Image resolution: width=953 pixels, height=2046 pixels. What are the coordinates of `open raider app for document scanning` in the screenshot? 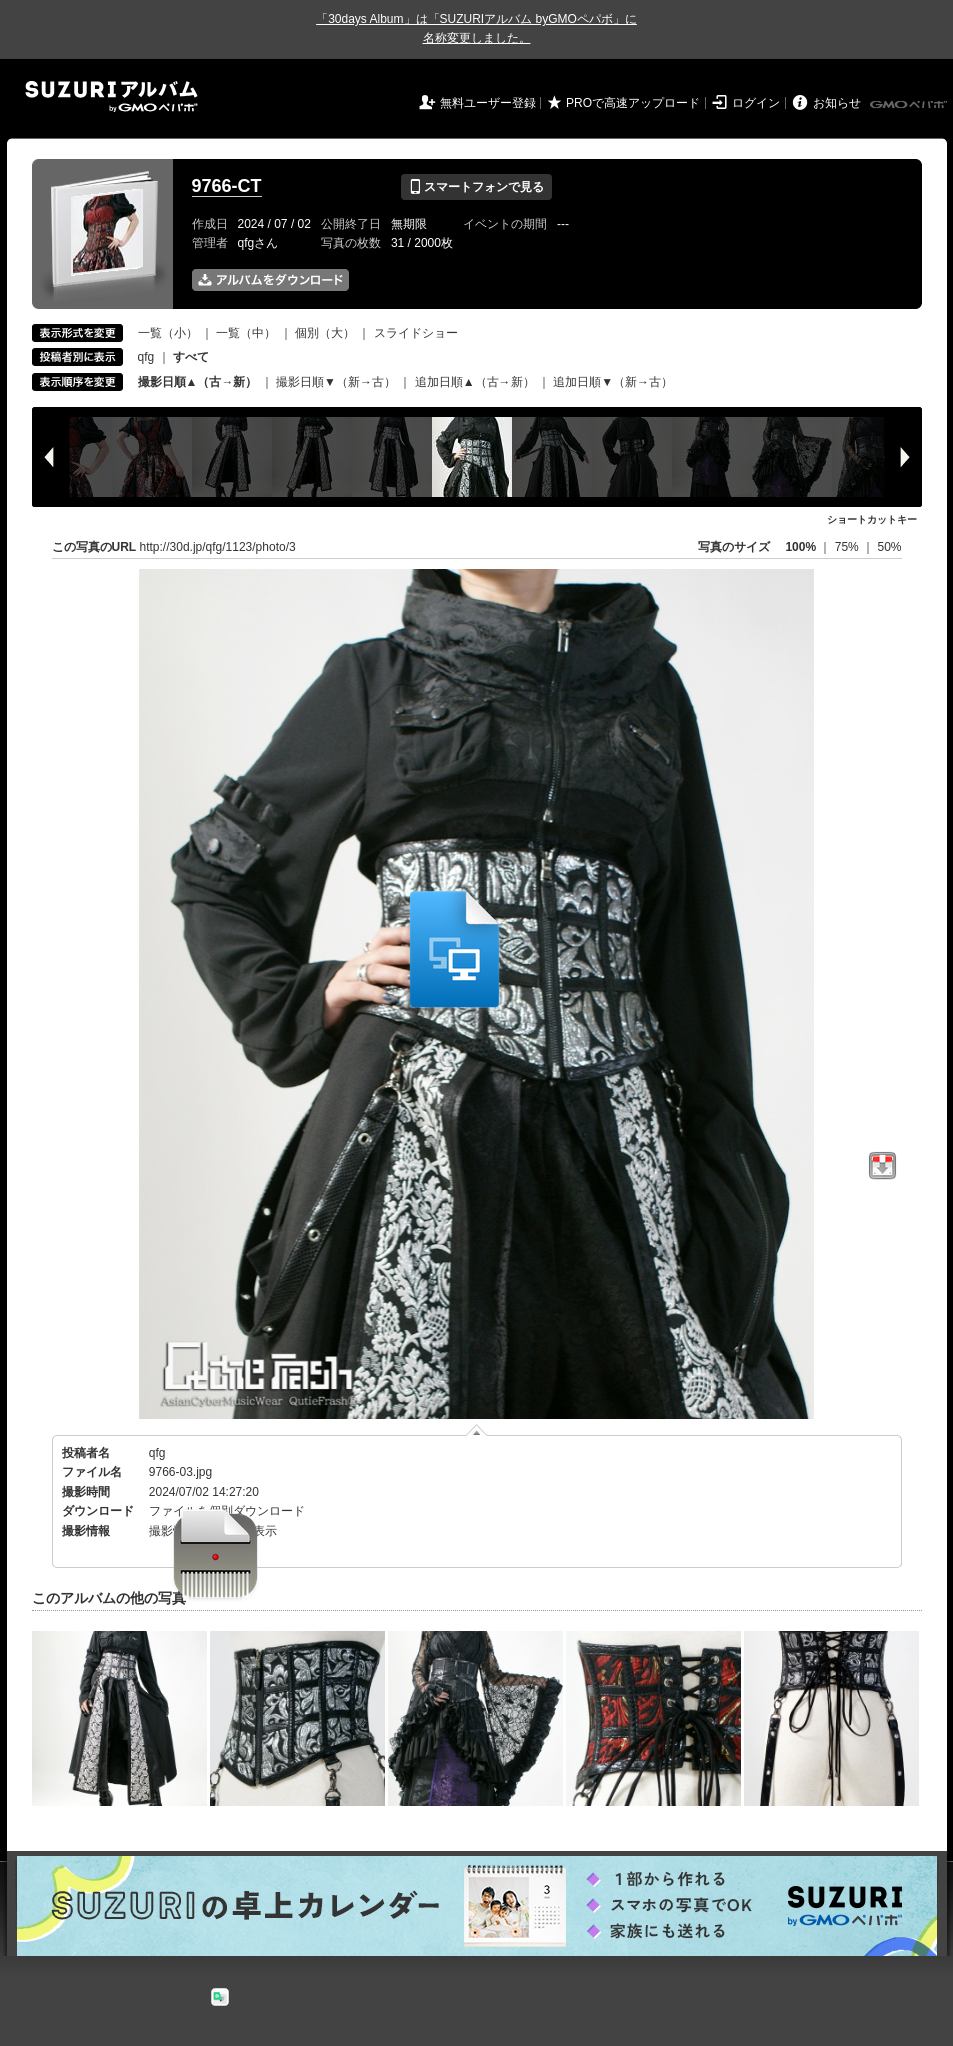 It's located at (215, 1555).